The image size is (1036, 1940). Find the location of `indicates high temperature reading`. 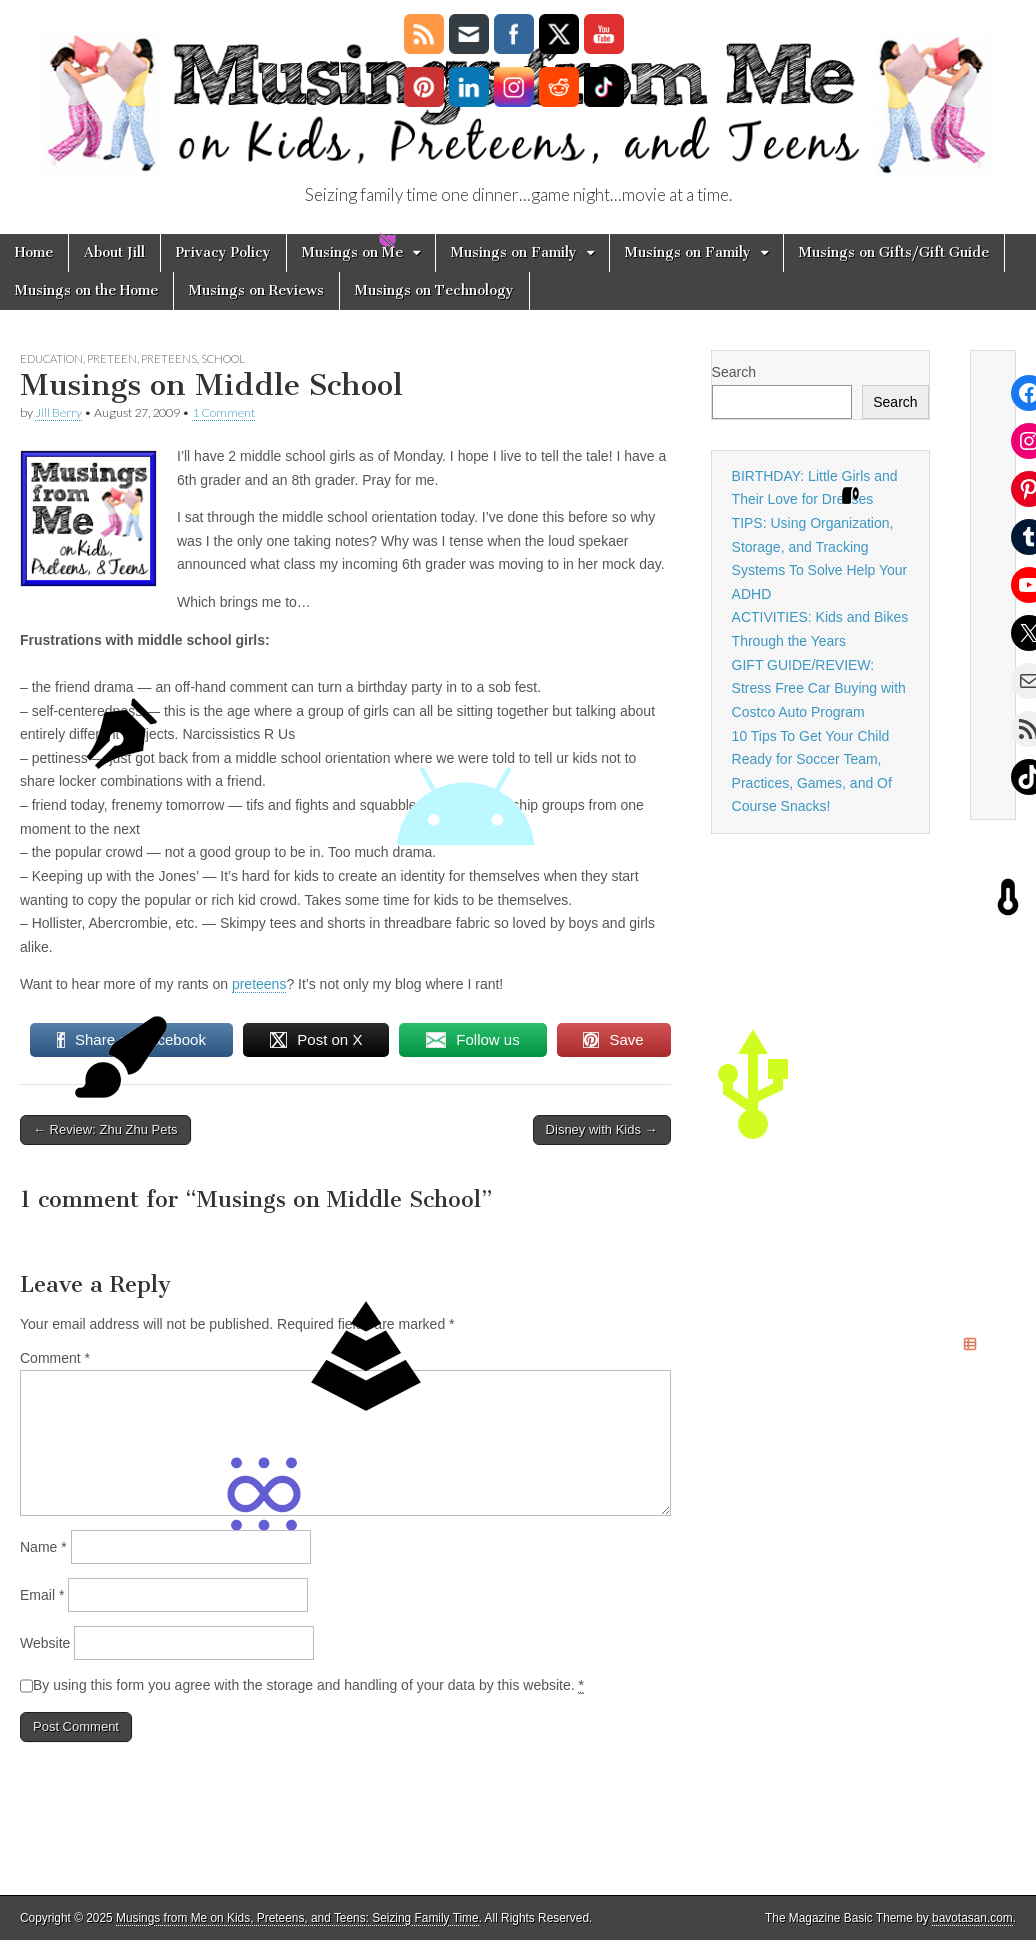

indicates high temperature reading is located at coordinates (1008, 897).